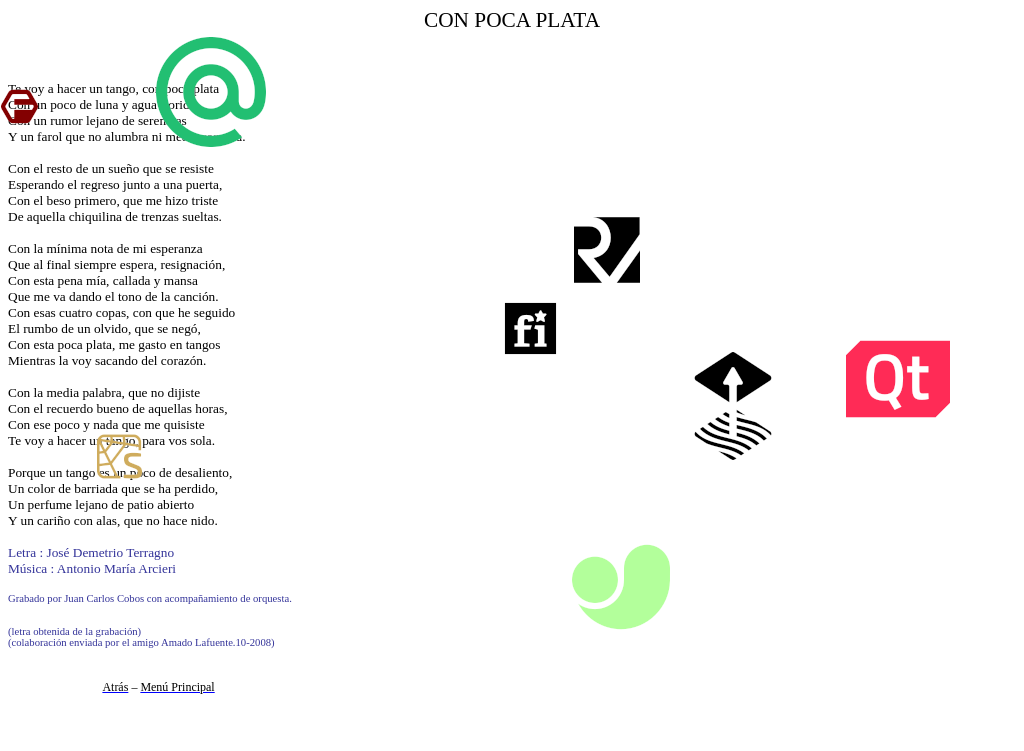 Image resolution: width=1024 pixels, height=751 pixels. Describe the element at coordinates (19, 106) in the screenshot. I see `open floorp browser` at that location.